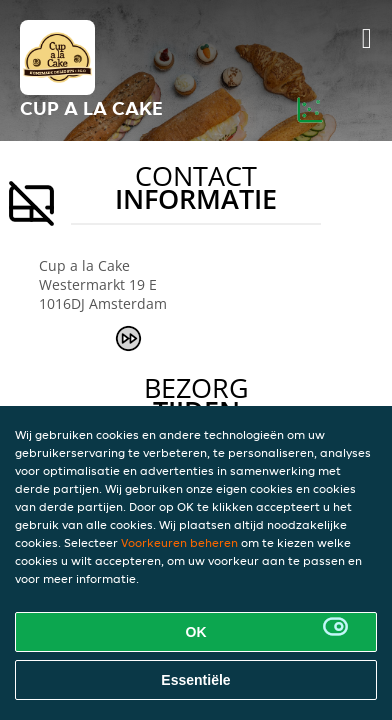 The height and width of the screenshot is (720, 392). I want to click on toggle switch in the on/enabled position, so click(335, 626).